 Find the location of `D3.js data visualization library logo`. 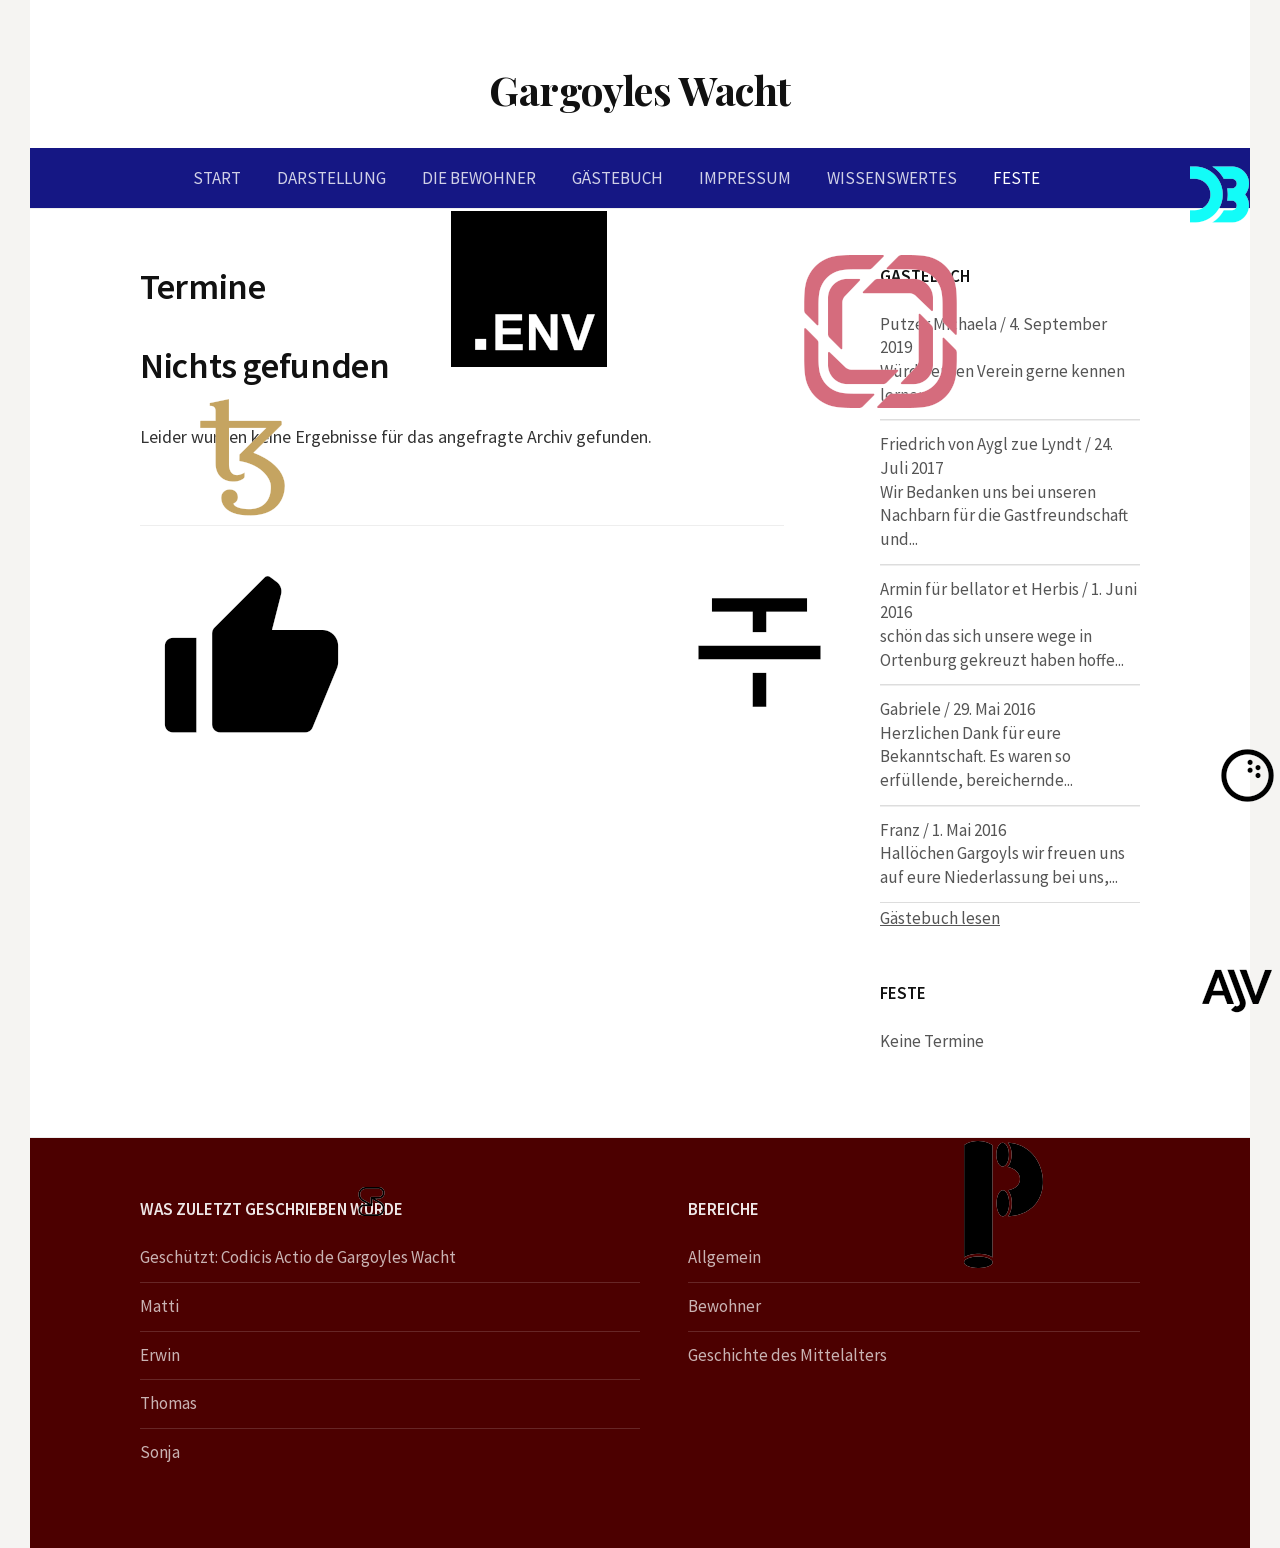

D3.js data visualization library logo is located at coordinates (1219, 194).